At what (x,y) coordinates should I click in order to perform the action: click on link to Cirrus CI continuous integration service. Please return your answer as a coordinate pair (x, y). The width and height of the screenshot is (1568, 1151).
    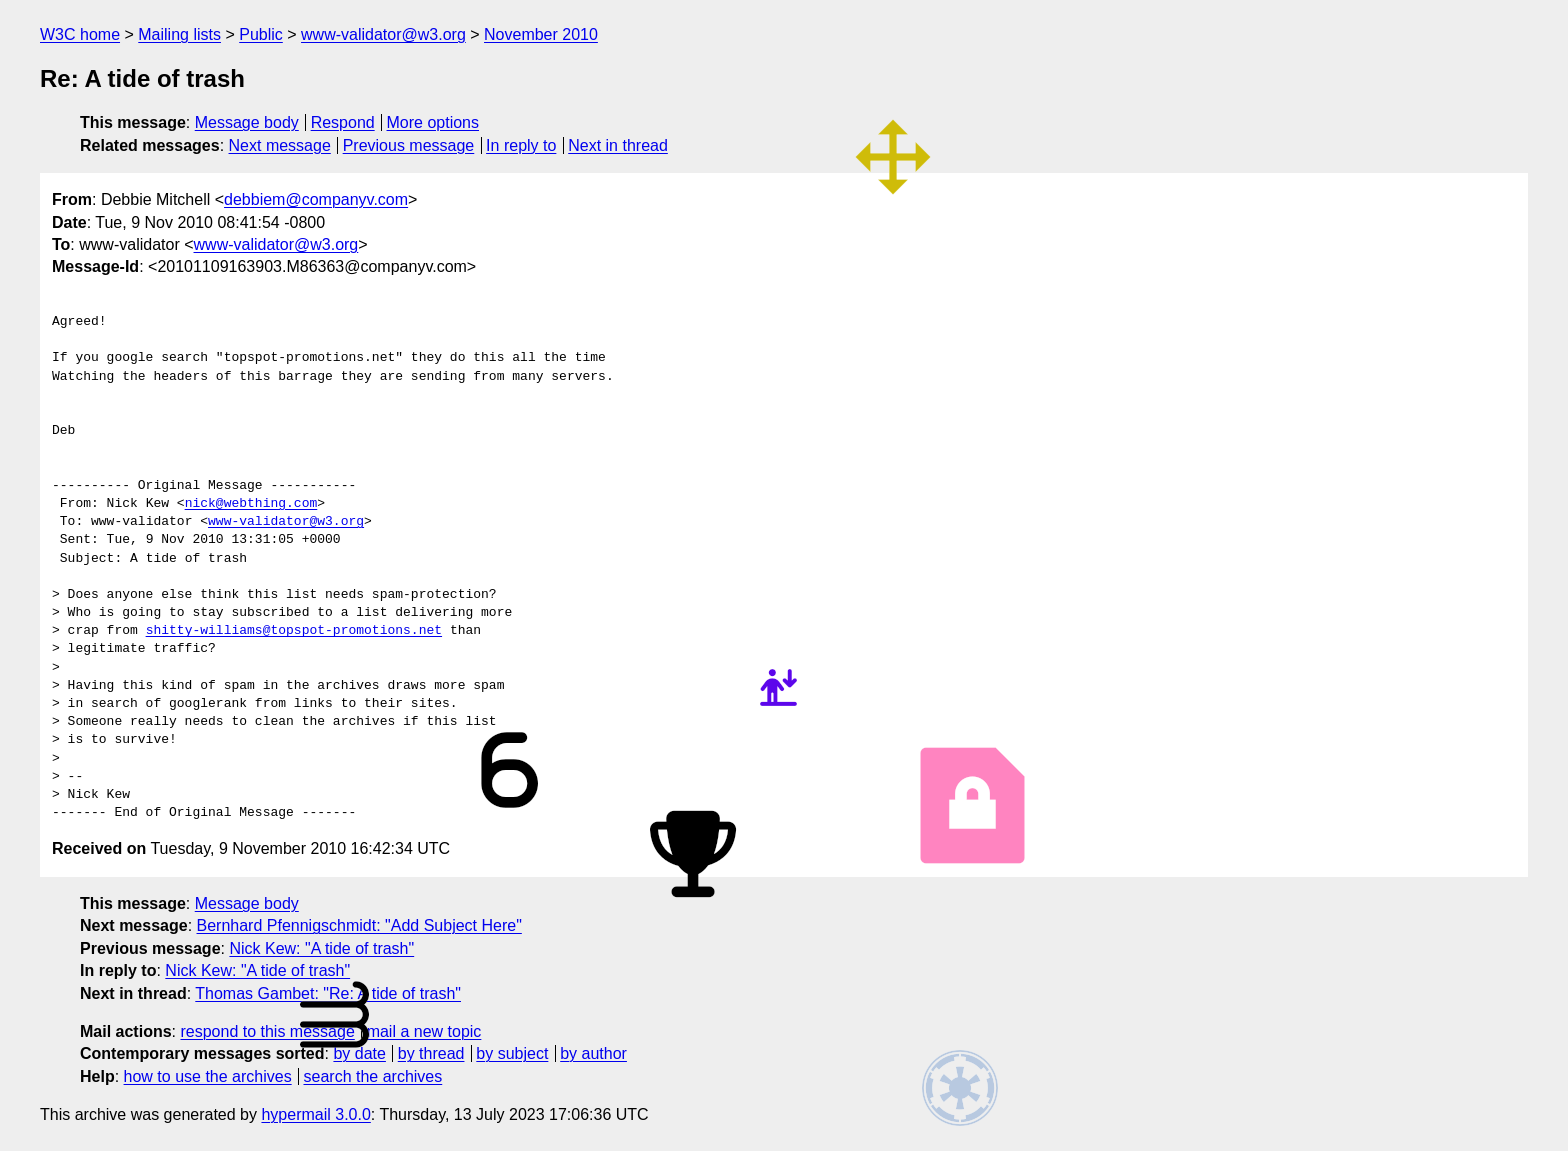
    Looking at the image, I should click on (334, 1014).